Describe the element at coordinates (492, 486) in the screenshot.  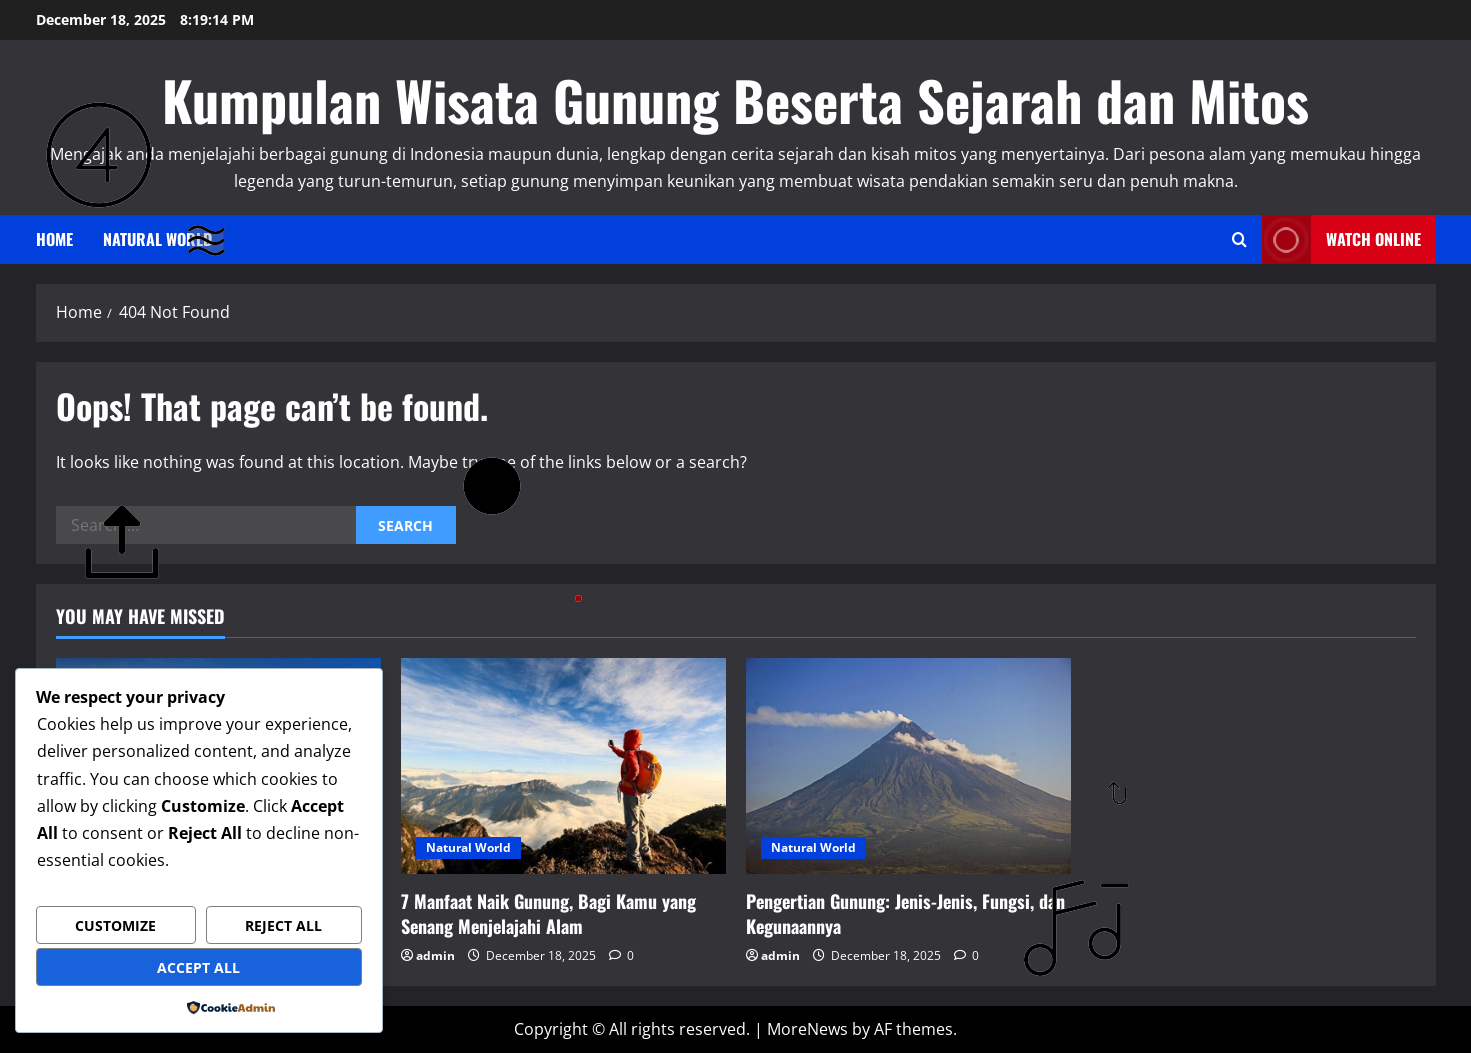
I see `select or mark an item` at that location.